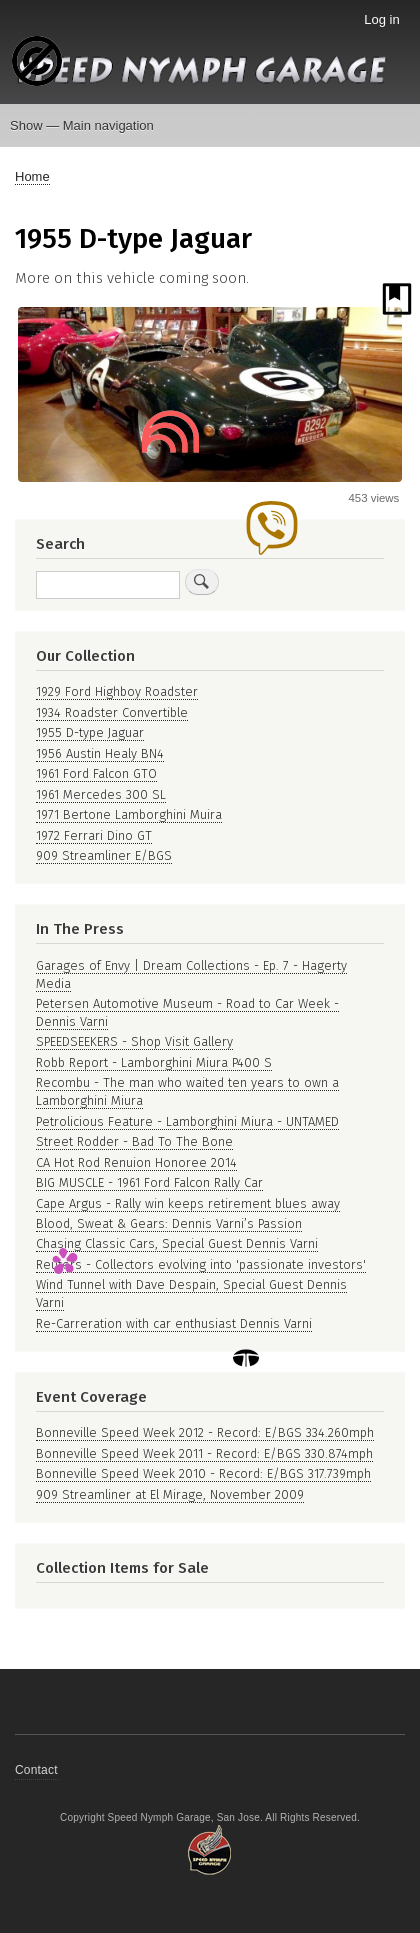 This screenshot has height=1933, width=420. I want to click on indicates public domain or copyright-free content, so click(37, 61).